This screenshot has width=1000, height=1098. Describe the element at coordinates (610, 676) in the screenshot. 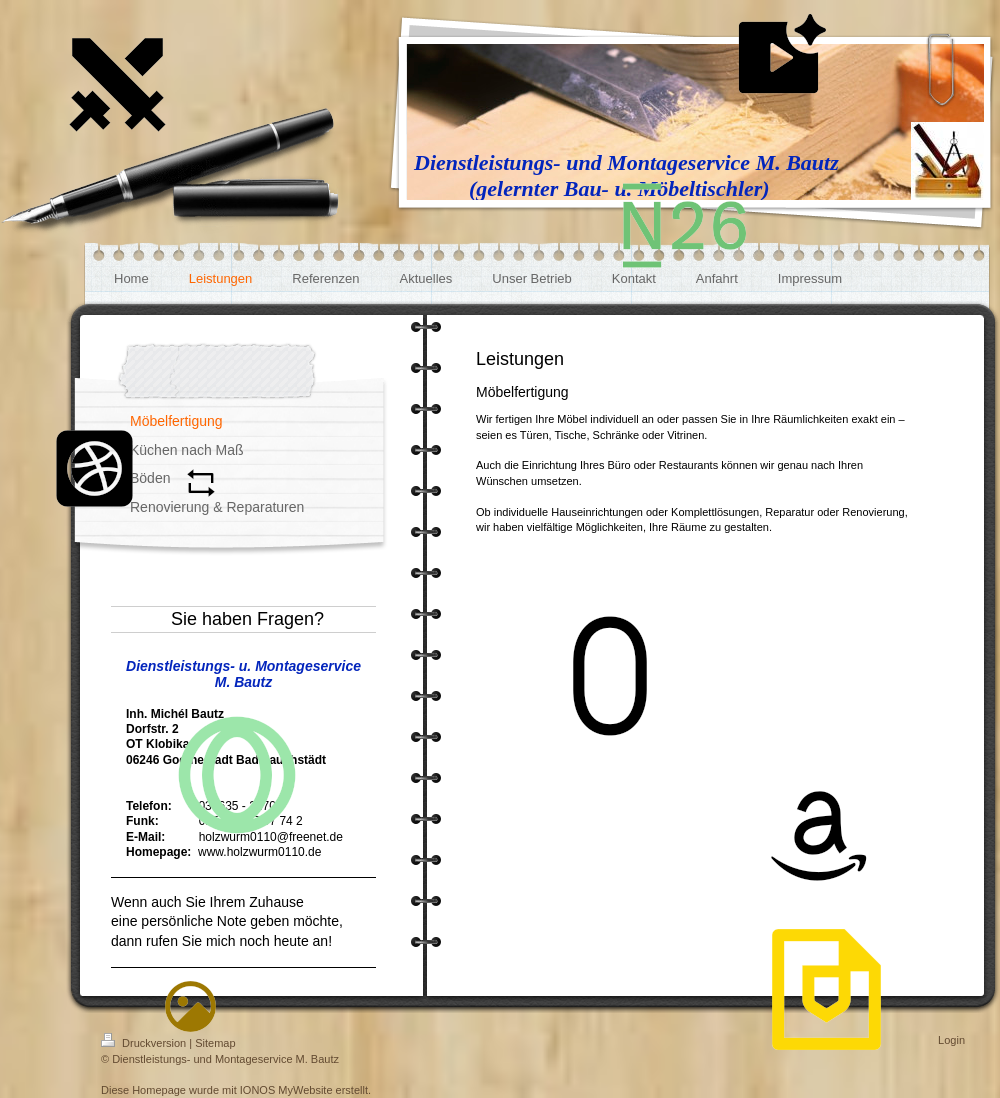

I see `indicates zero items or empty count` at that location.